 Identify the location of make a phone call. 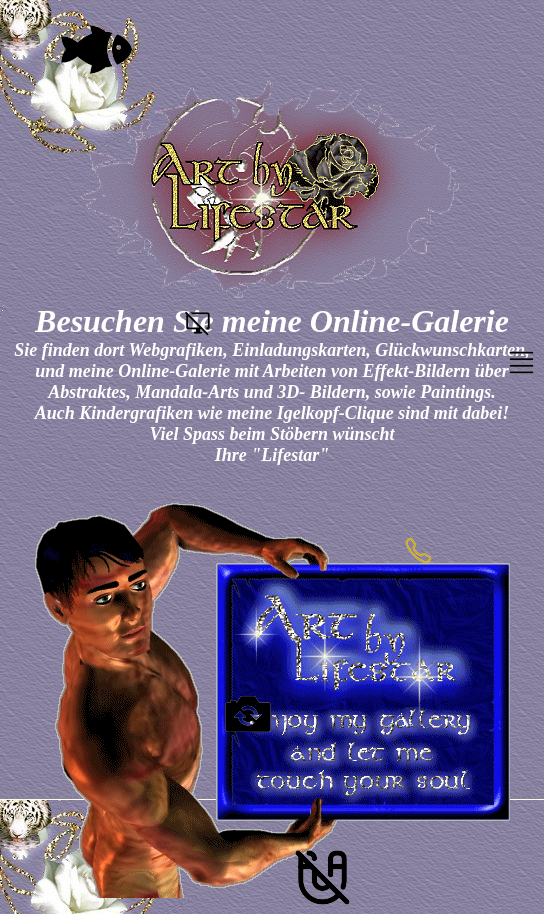
(418, 550).